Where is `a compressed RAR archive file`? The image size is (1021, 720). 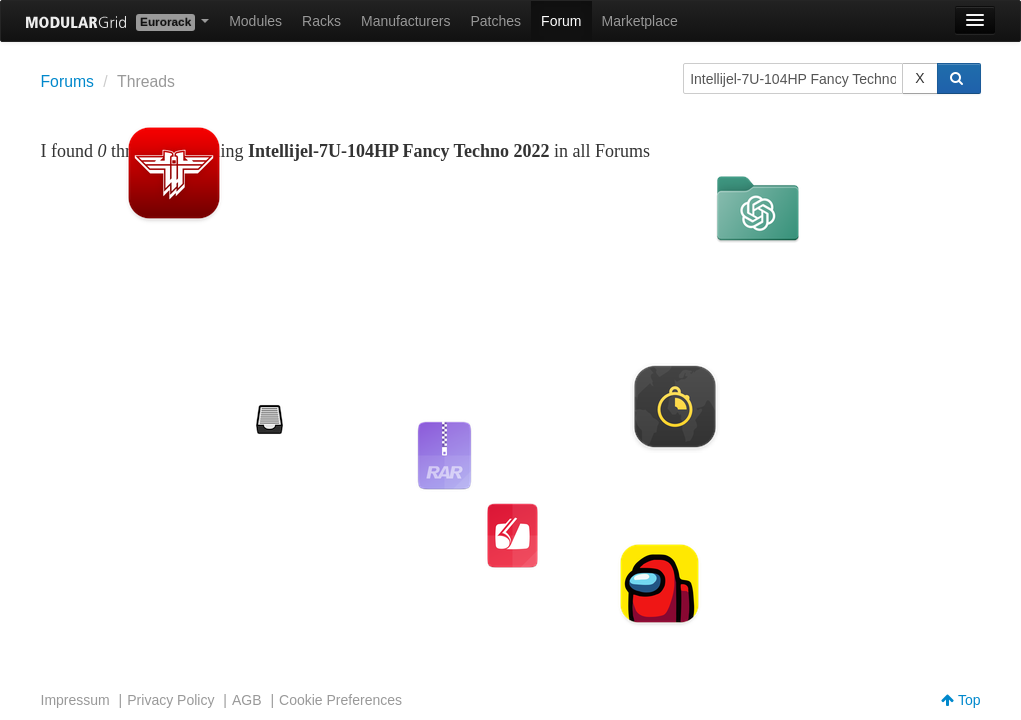
a compressed RAR archive file is located at coordinates (444, 455).